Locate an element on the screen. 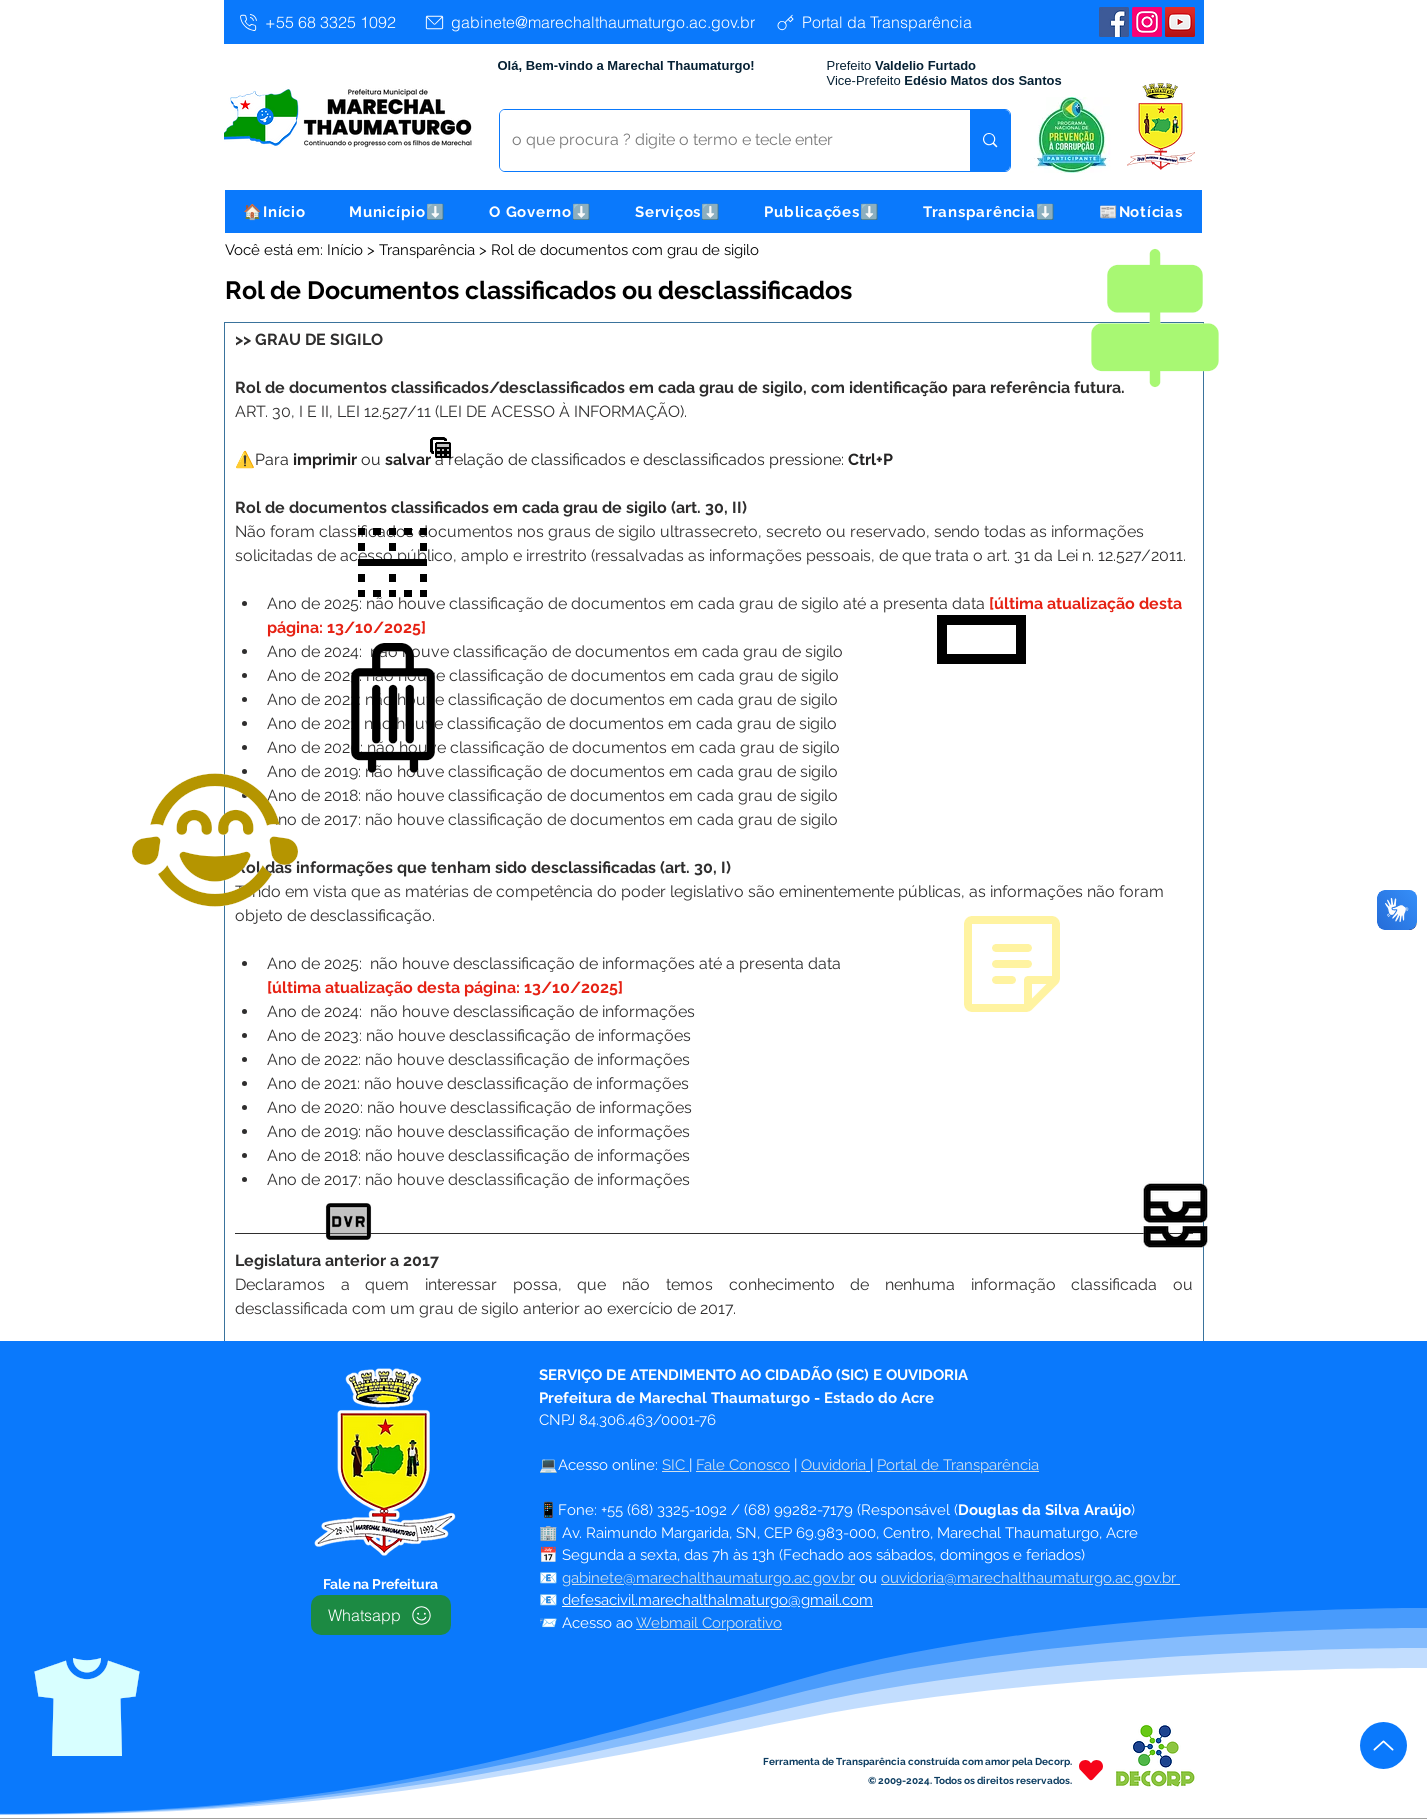 The width and height of the screenshot is (1427, 1819). switch to table view is located at coordinates (441, 448).